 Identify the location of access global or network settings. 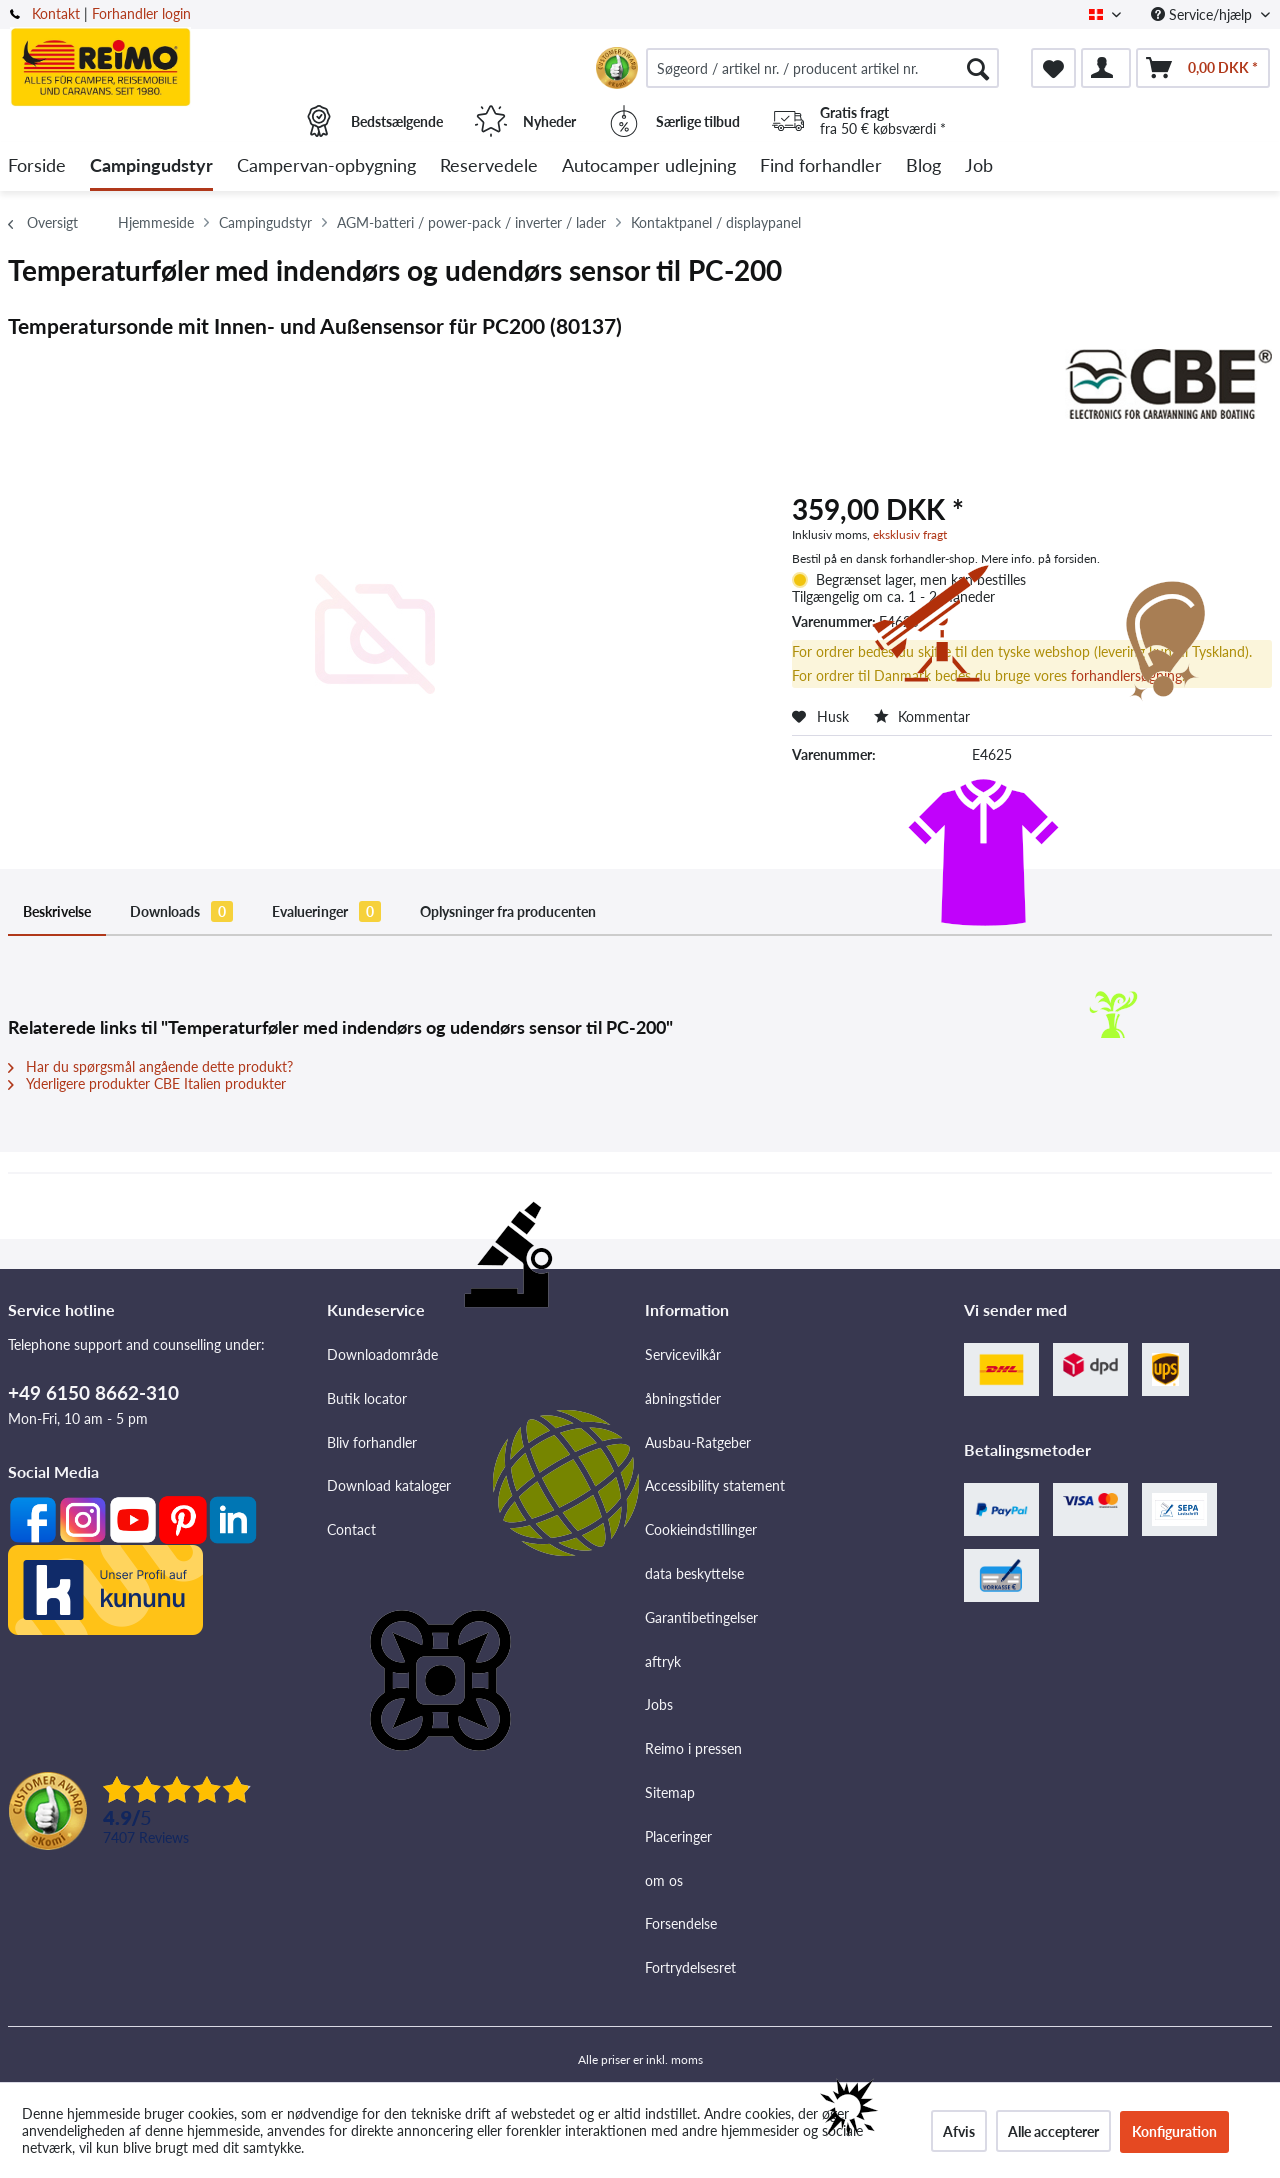
(566, 1483).